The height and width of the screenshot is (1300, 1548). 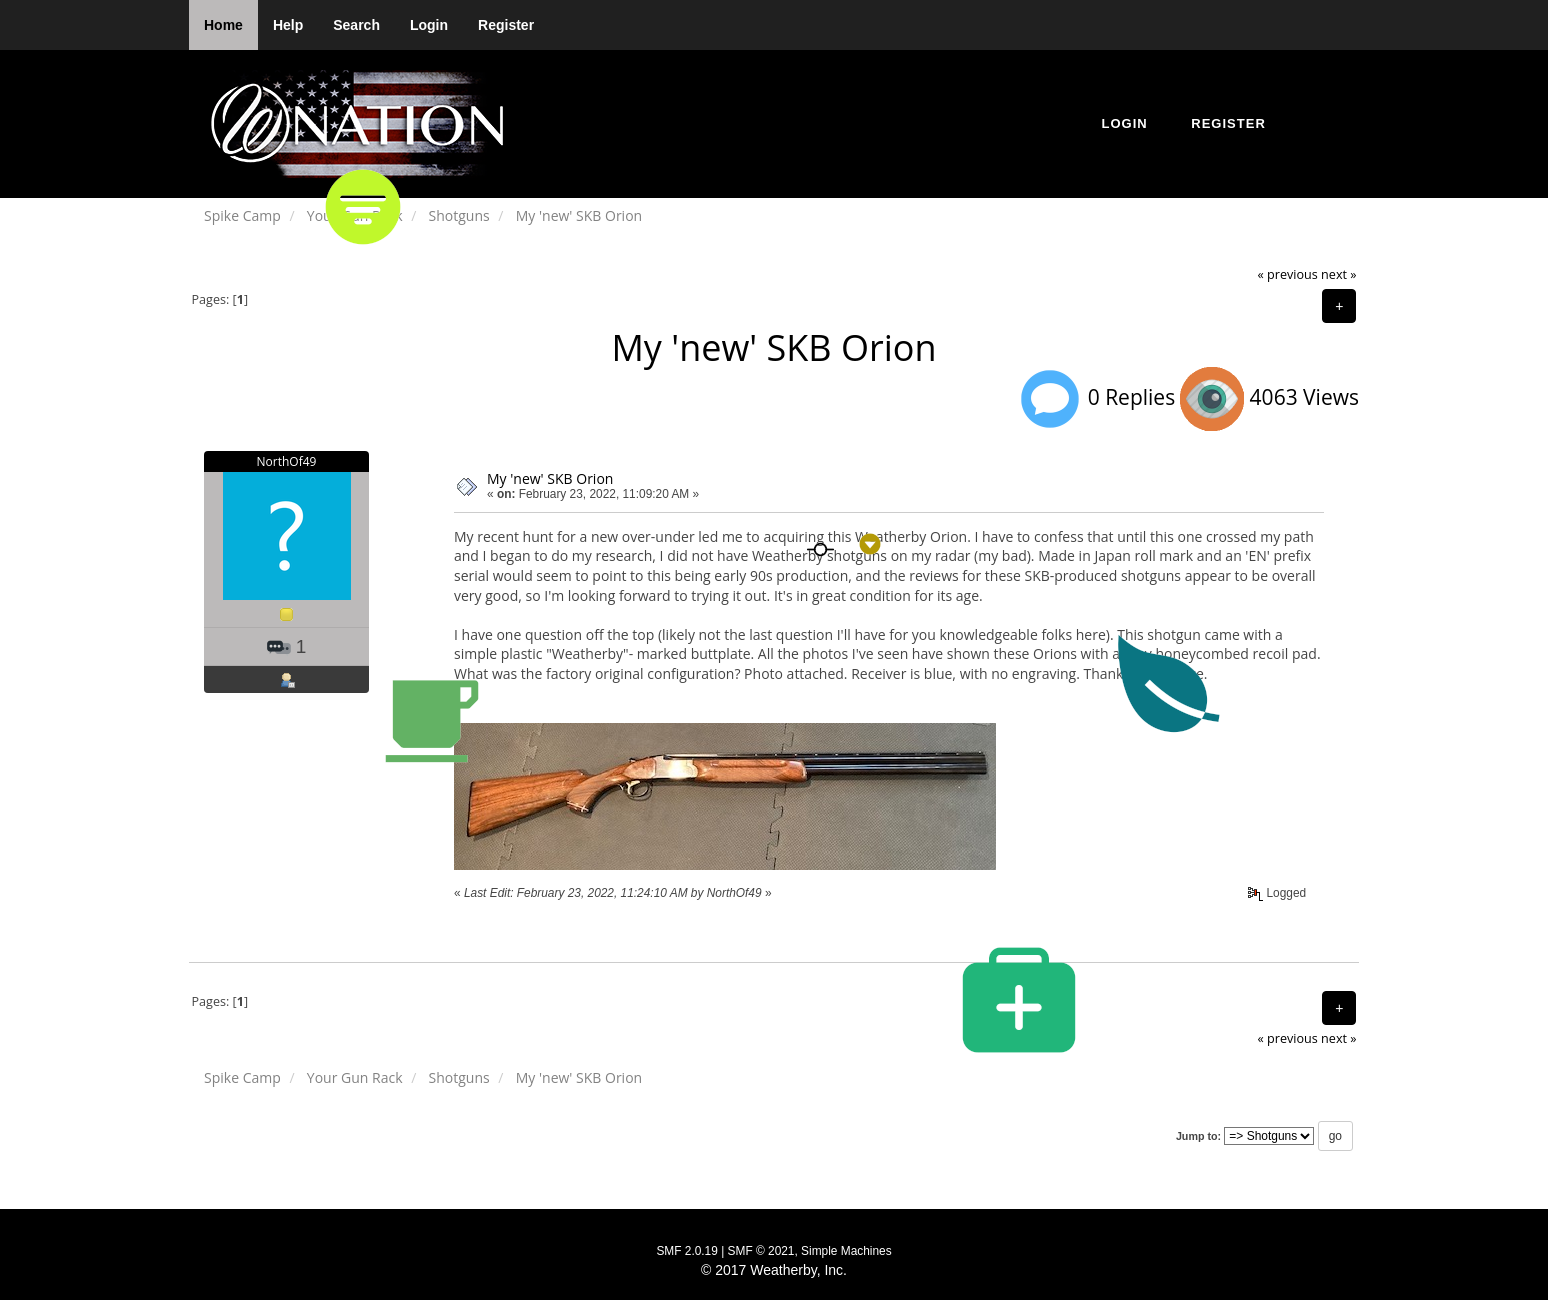 I want to click on view commit details in version control, so click(x=820, y=549).